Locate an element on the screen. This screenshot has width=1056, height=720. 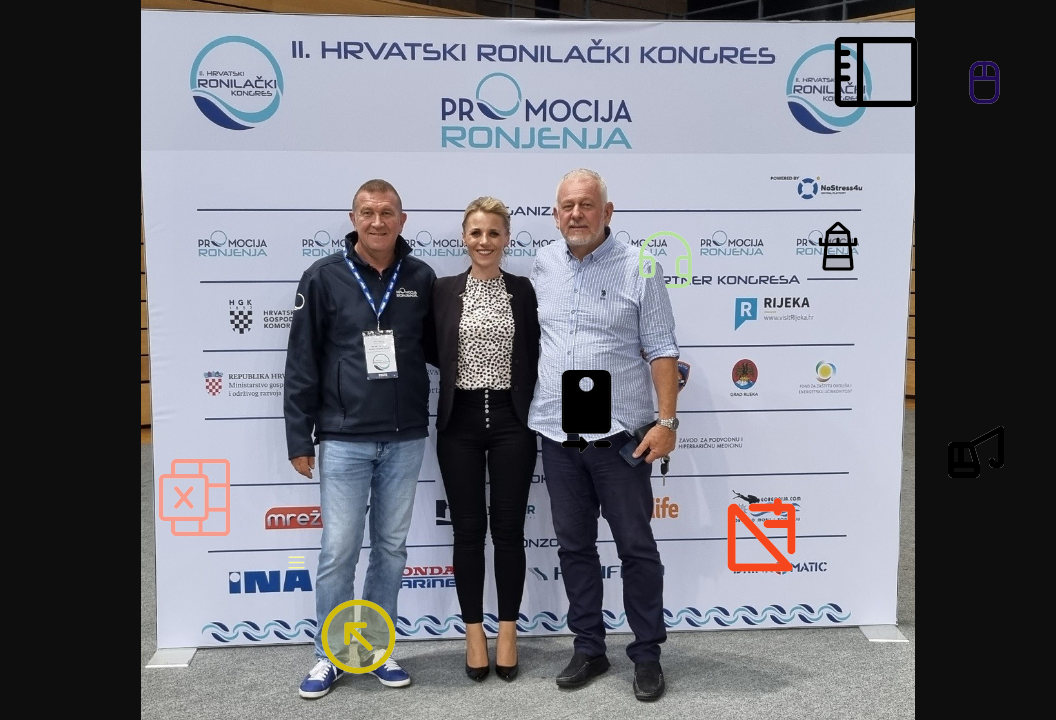
open Microsoft Excel is located at coordinates (197, 497).